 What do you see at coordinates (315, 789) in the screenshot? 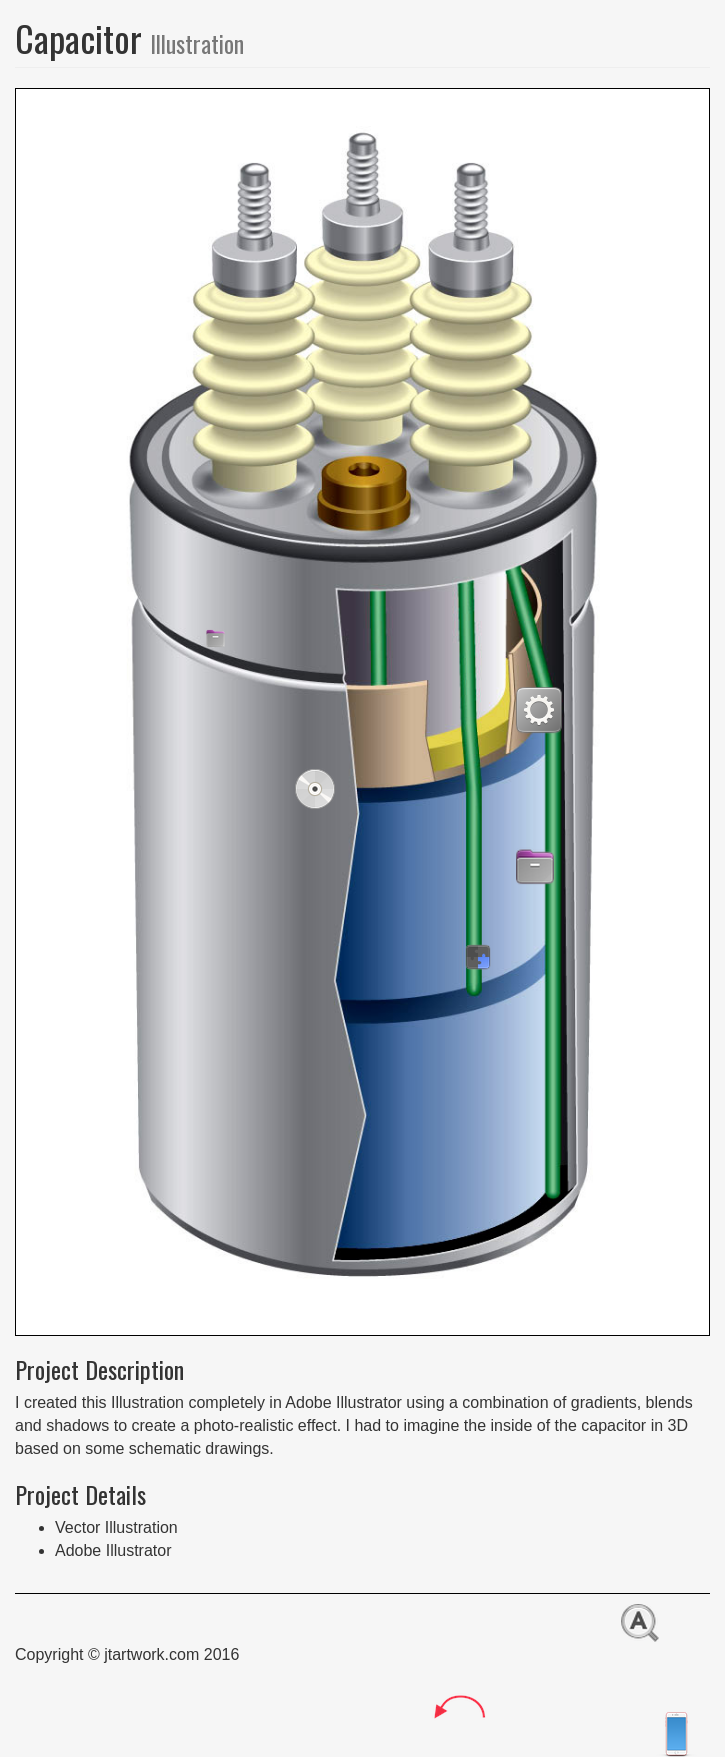
I see `indicates a DVD or optical disc drive` at bounding box center [315, 789].